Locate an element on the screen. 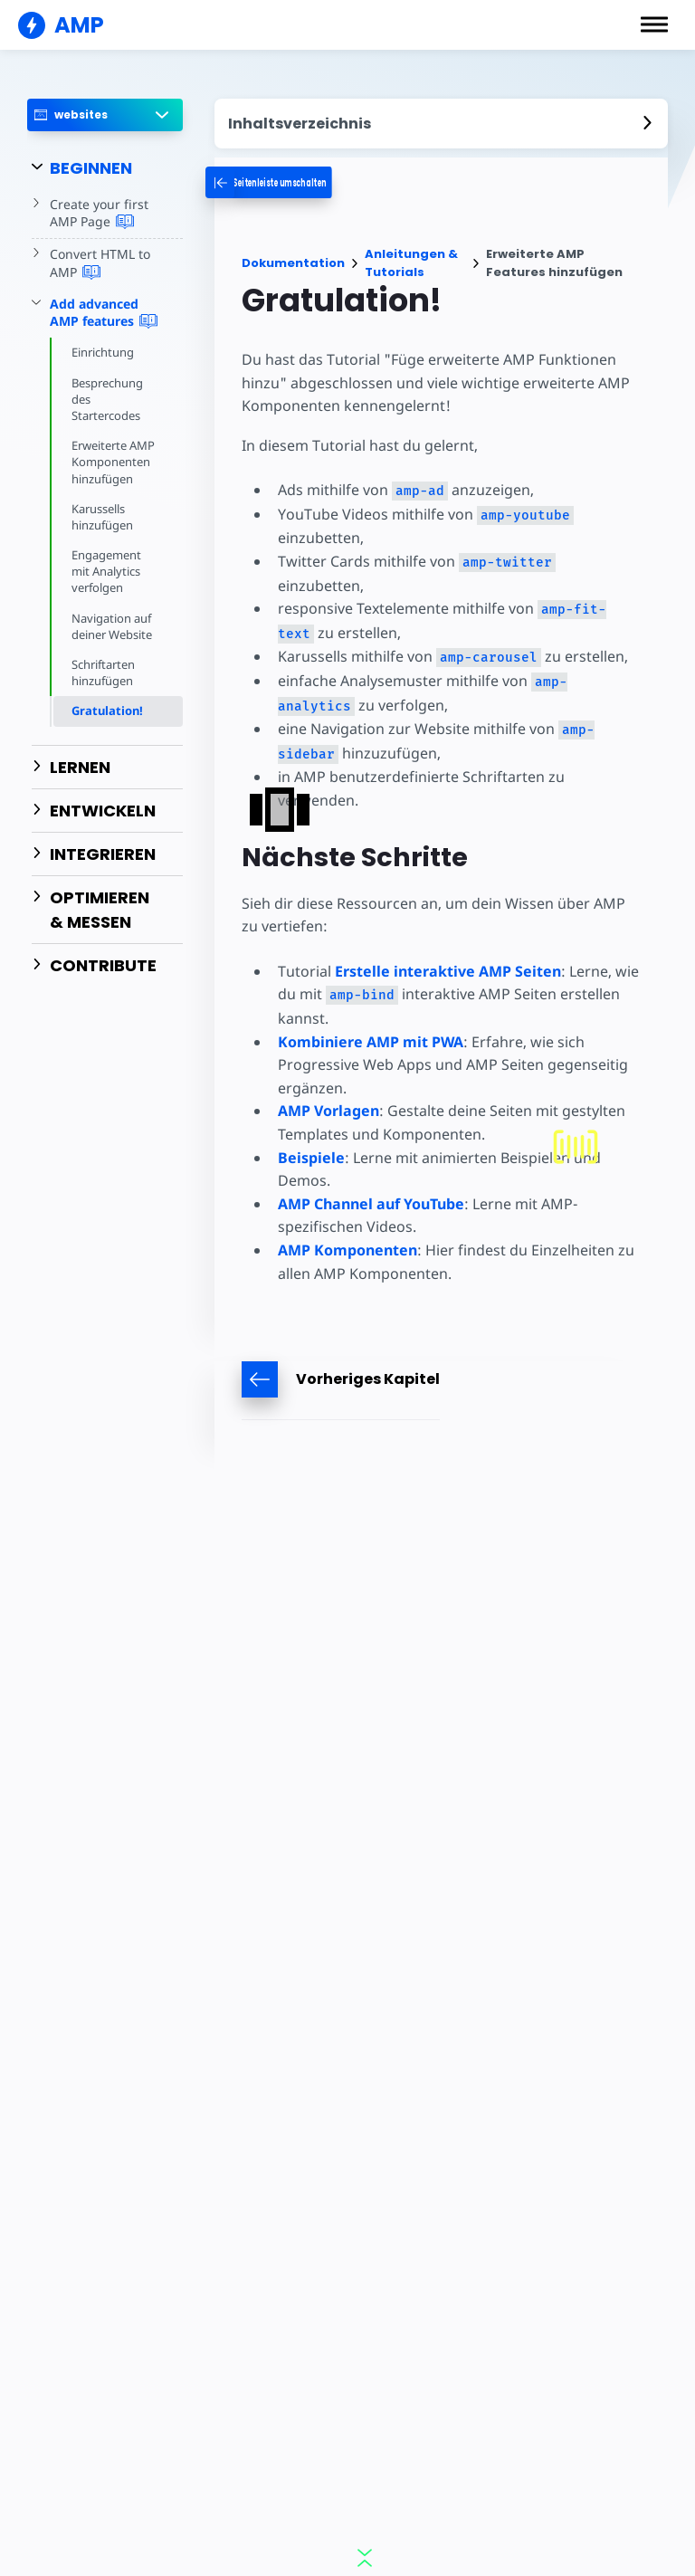 This screenshot has width=695, height=2576. collapse or minimize an expanded section is located at coordinates (365, 2558).